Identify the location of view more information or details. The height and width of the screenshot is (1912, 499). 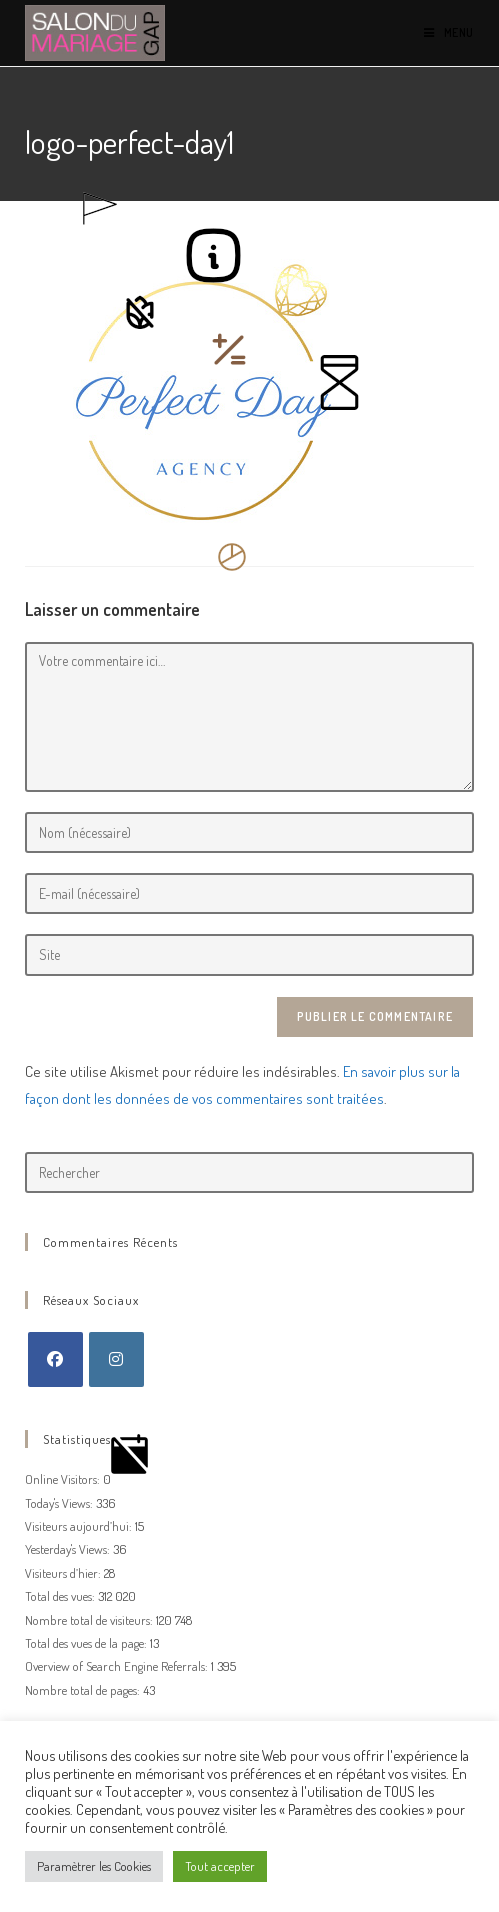
(213, 255).